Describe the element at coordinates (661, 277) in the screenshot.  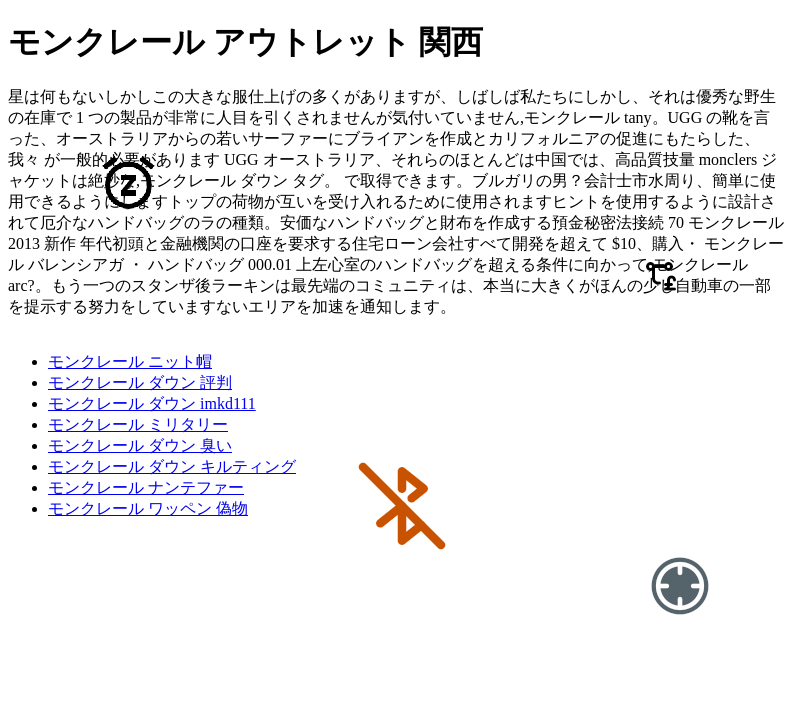
I see `transfer funds in pounds sterling` at that location.